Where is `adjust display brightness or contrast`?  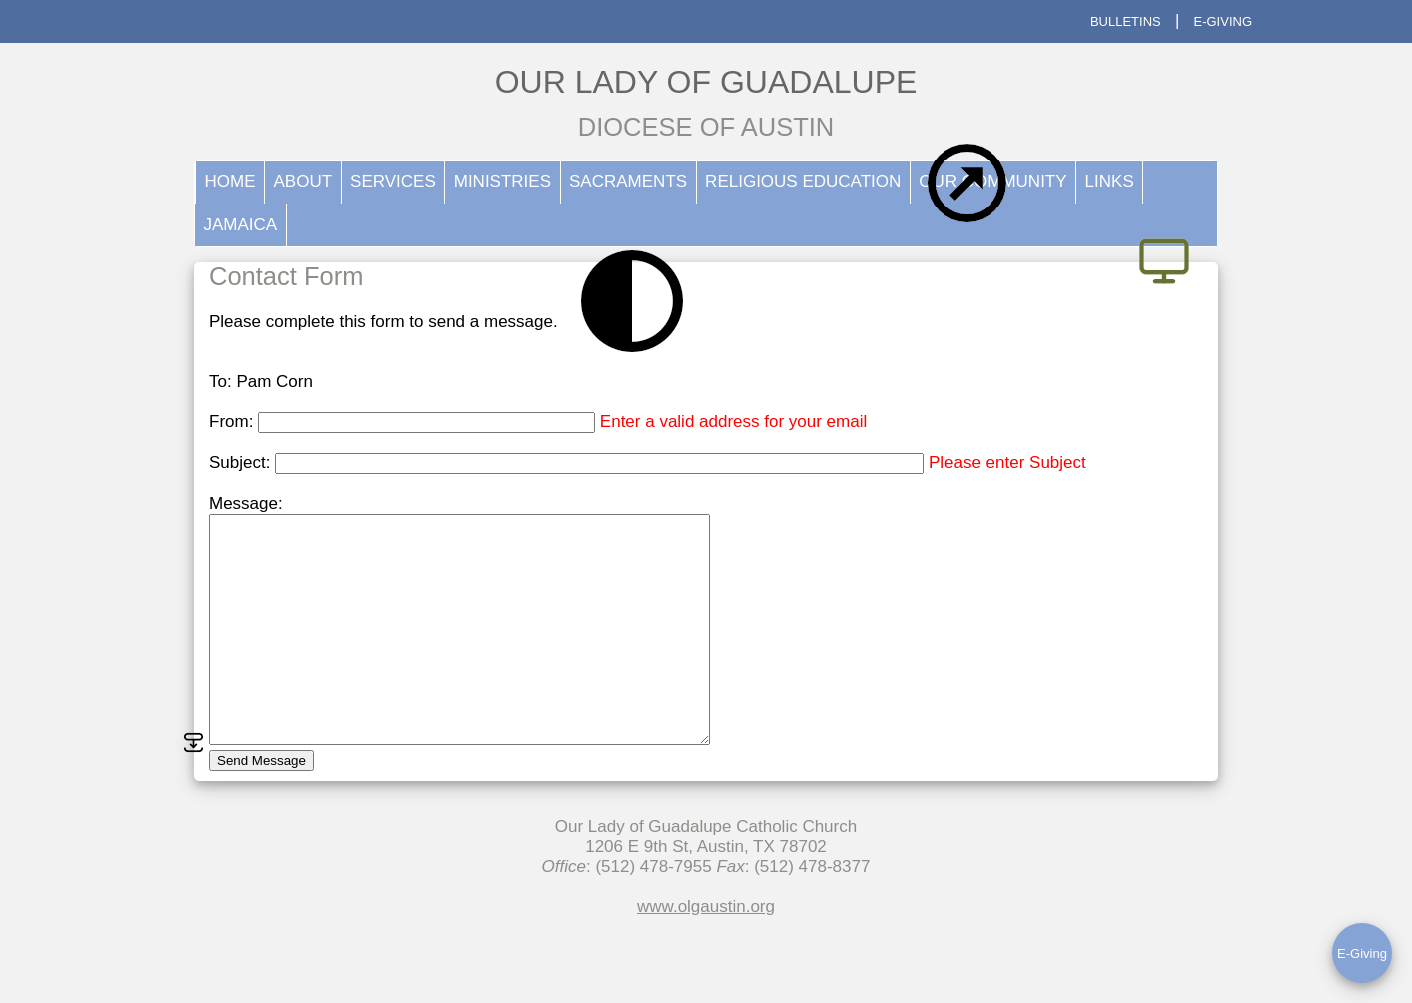
adjust display brightness or contrast is located at coordinates (632, 301).